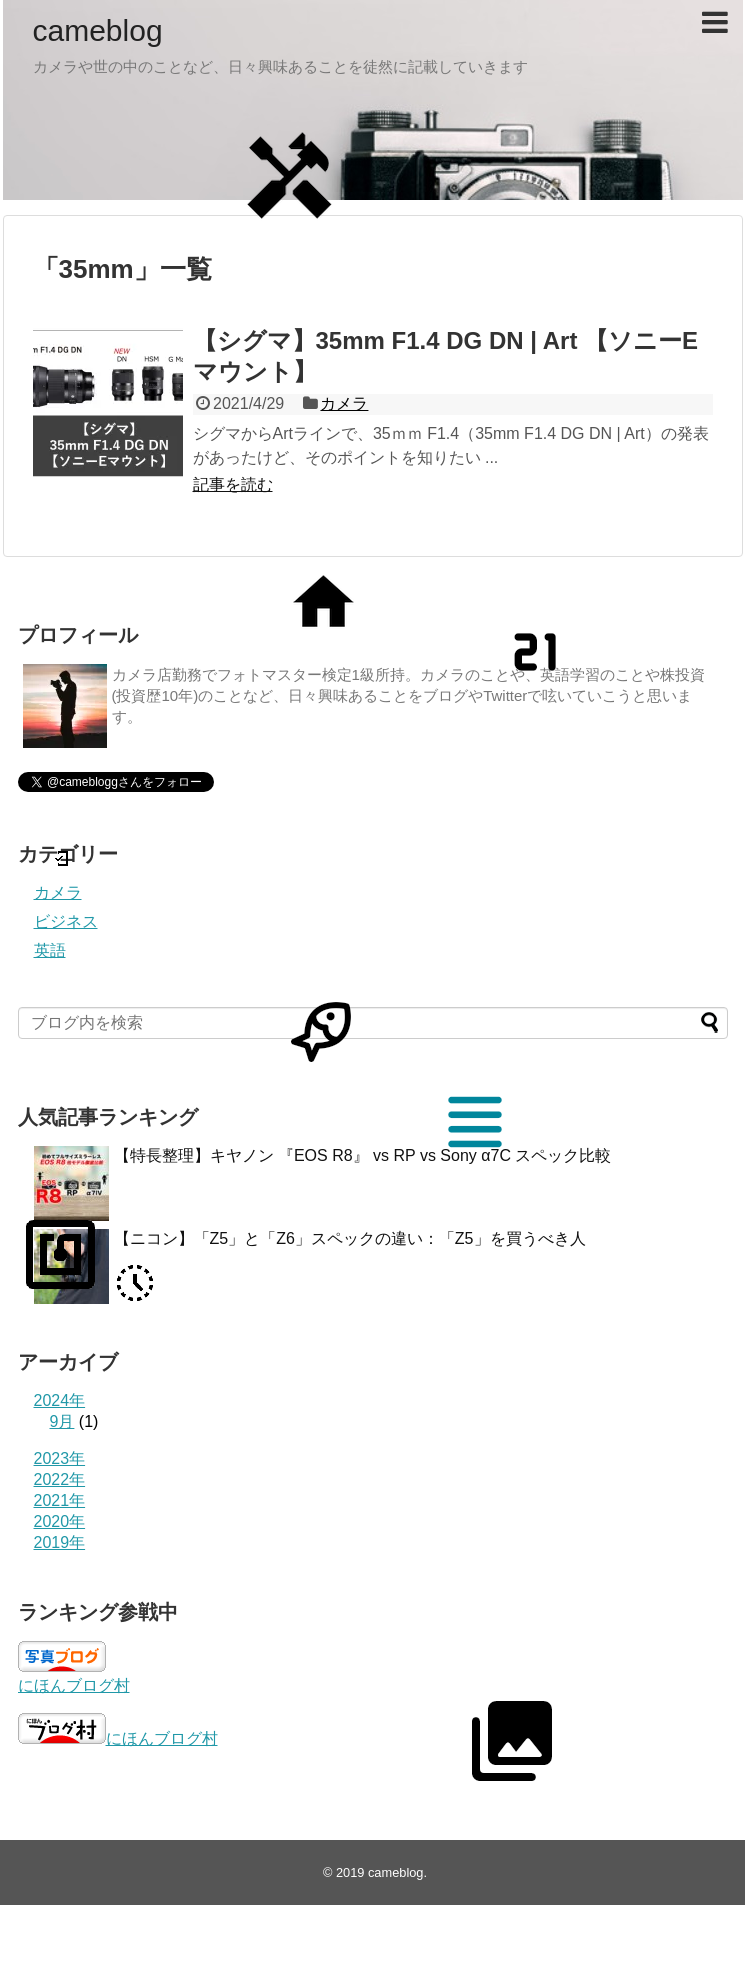 This screenshot has width=745, height=1961. What do you see at coordinates (537, 652) in the screenshot?
I see `indicates 21 notifications or unread items` at bounding box center [537, 652].